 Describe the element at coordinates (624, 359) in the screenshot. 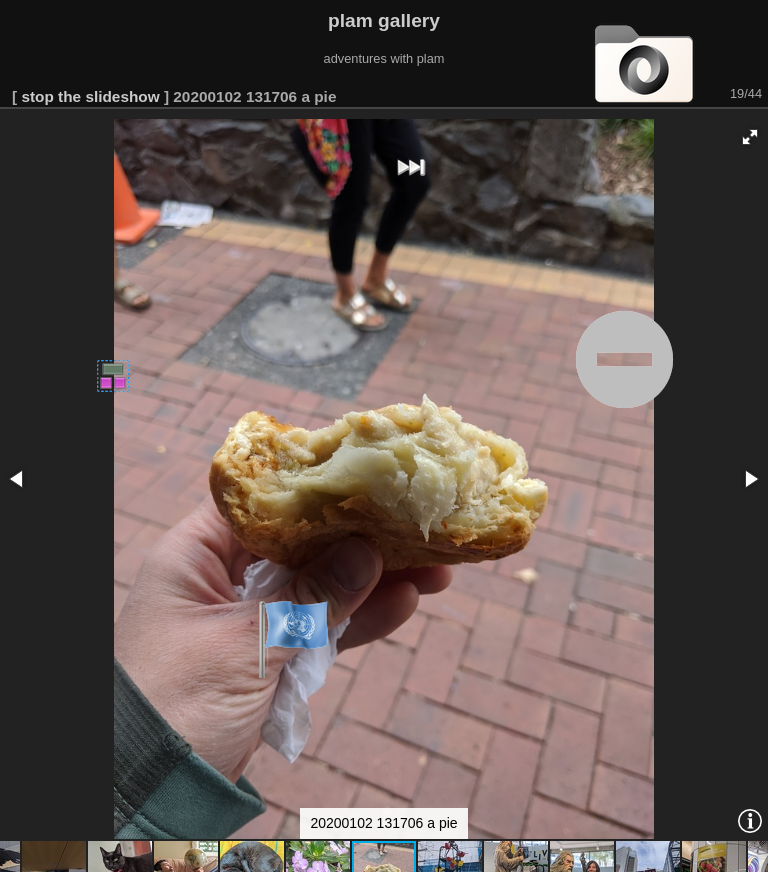

I see `indicates an error or failed action` at that location.